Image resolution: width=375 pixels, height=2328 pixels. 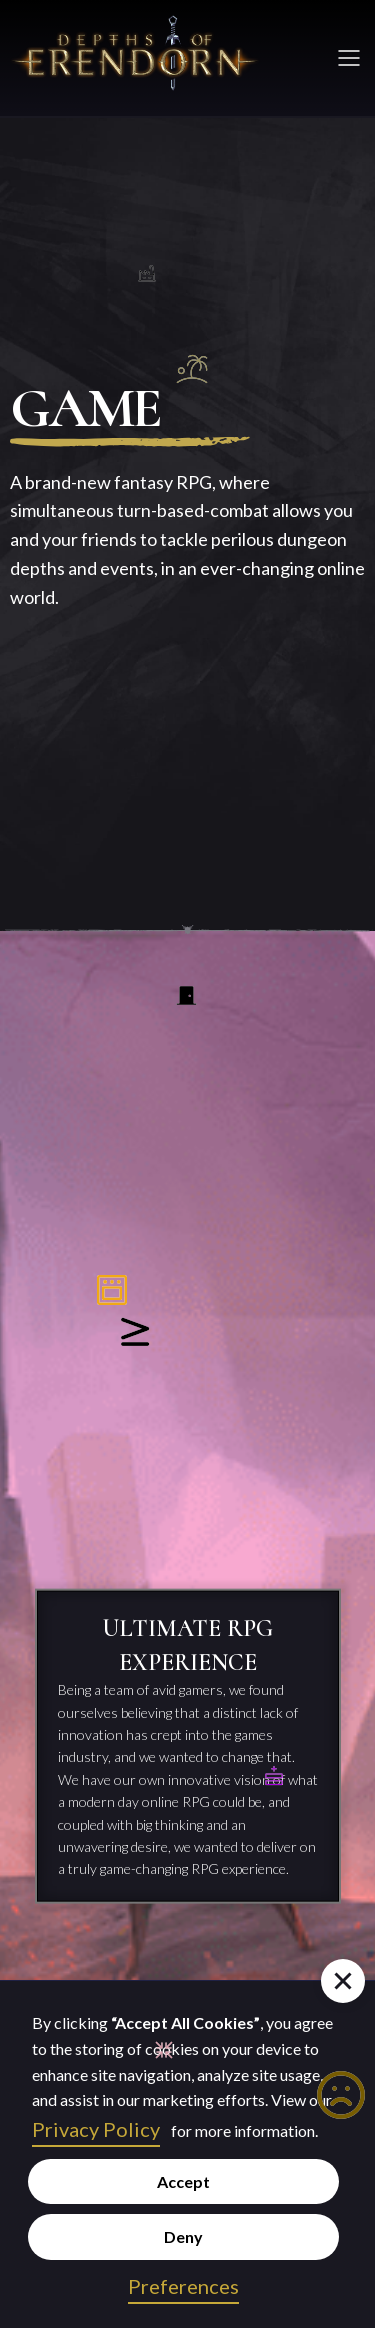 What do you see at coordinates (112, 1290) in the screenshot?
I see `access kitchen or cooking appliance controls` at bounding box center [112, 1290].